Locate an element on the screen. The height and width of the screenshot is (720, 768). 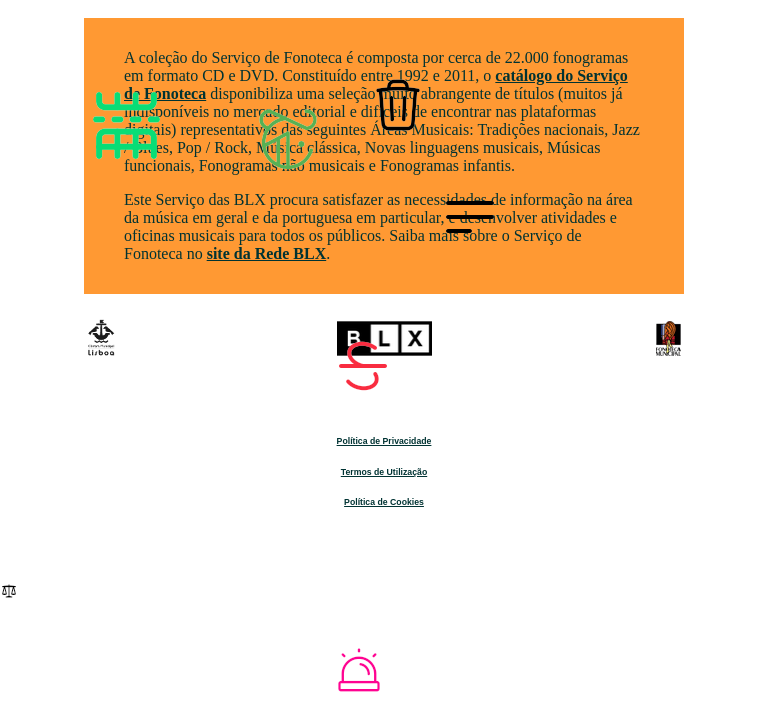
open the New York Times app is located at coordinates (288, 138).